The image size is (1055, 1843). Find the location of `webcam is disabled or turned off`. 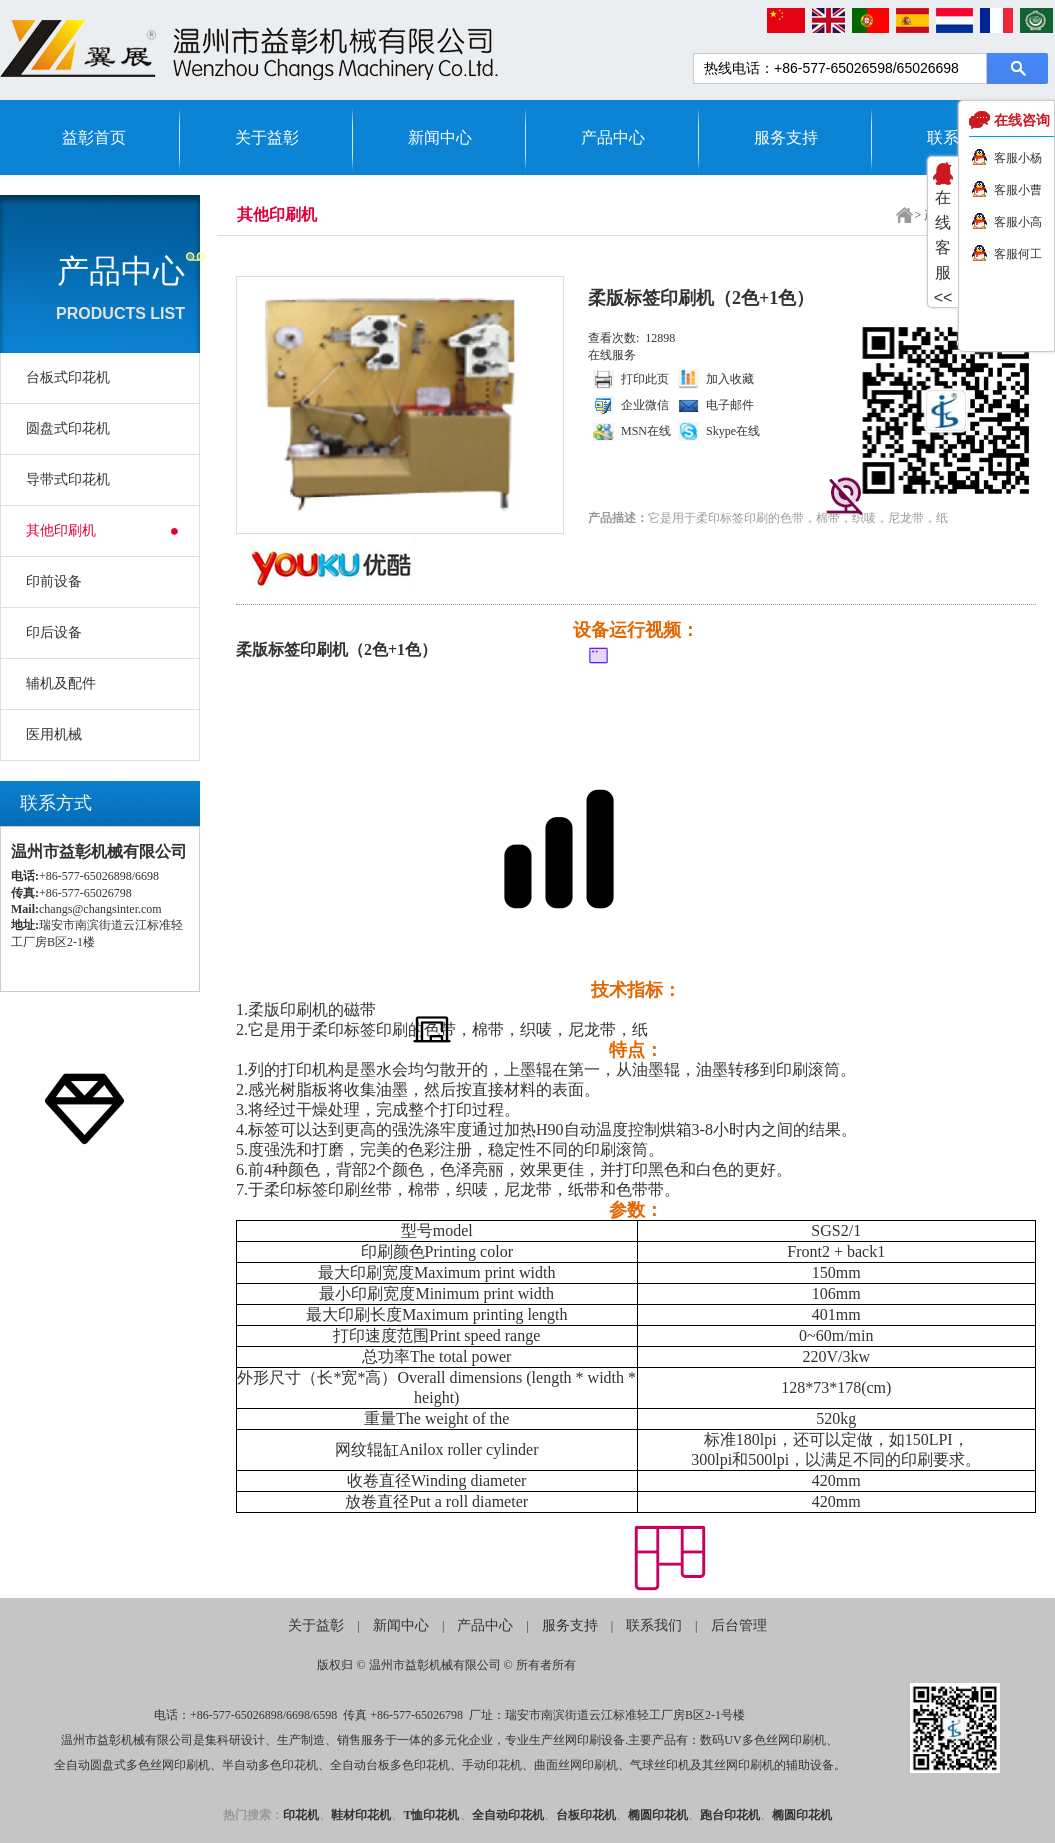

webcam is disabled or turned off is located at coordinates (846, 497).